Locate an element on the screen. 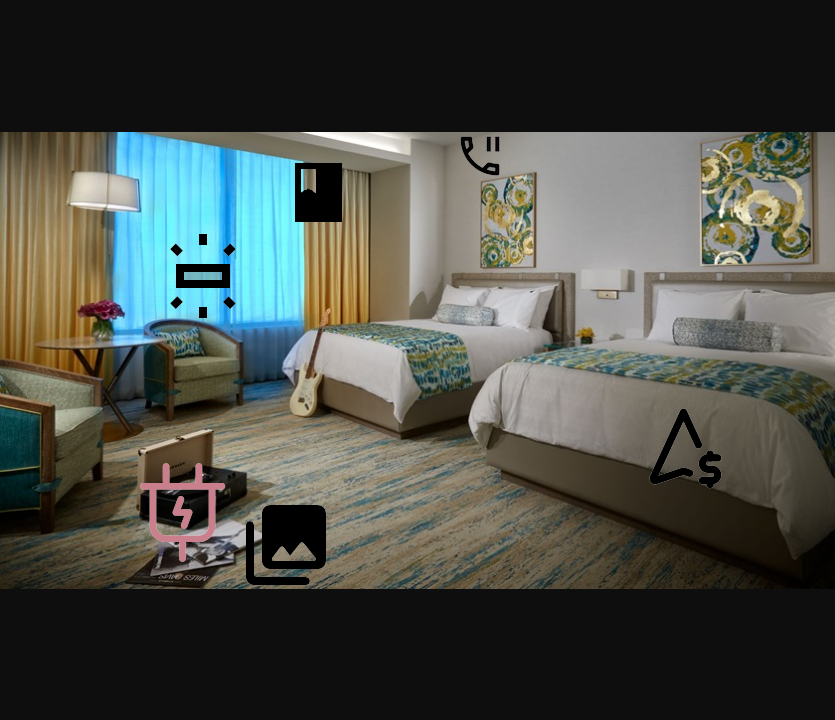 The image size is (835, 720). navigate to nearby financial services is located at coordinates (683, 446).